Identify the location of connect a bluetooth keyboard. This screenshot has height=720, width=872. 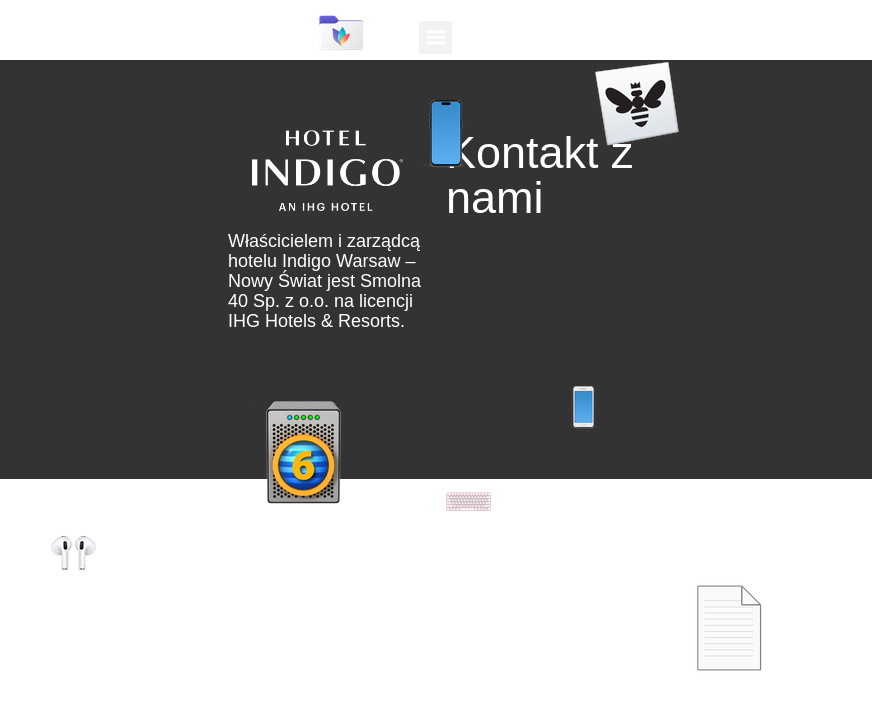
(468, 501).